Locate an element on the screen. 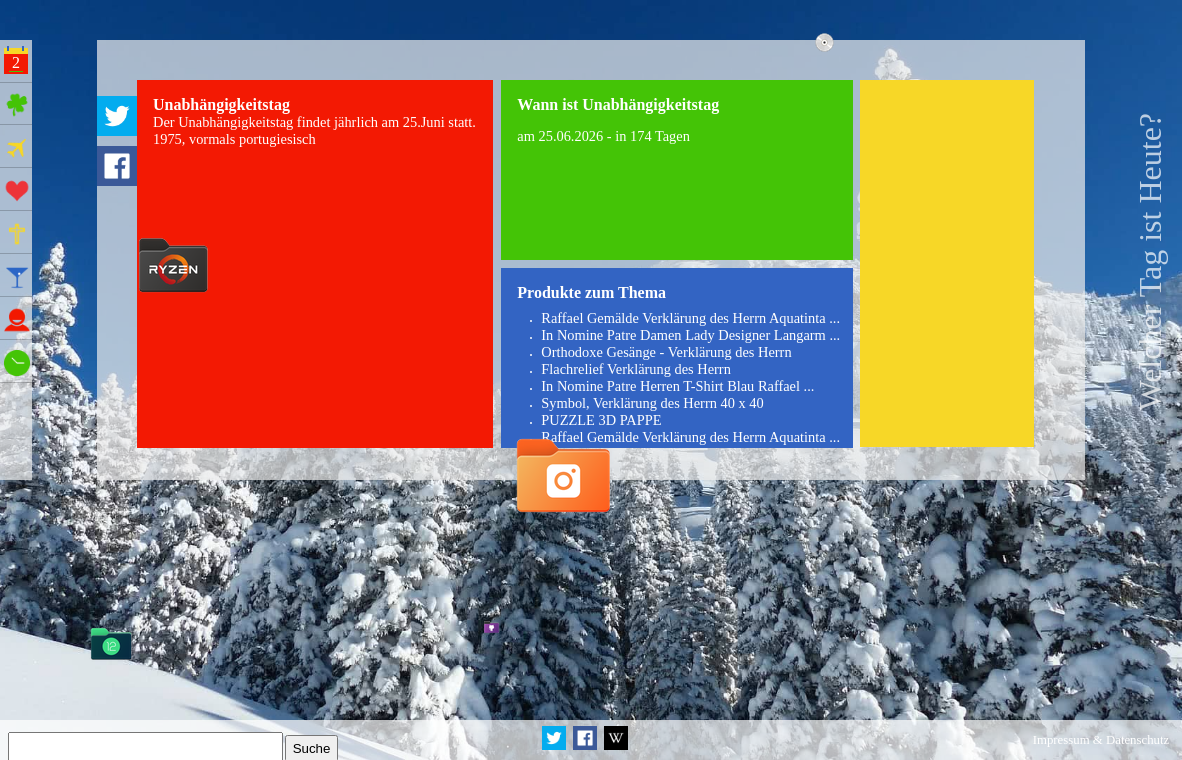 This screenshot has width=1182, height=760. indicates a DVD or optical disc drive is located at coordinates (824, 42).